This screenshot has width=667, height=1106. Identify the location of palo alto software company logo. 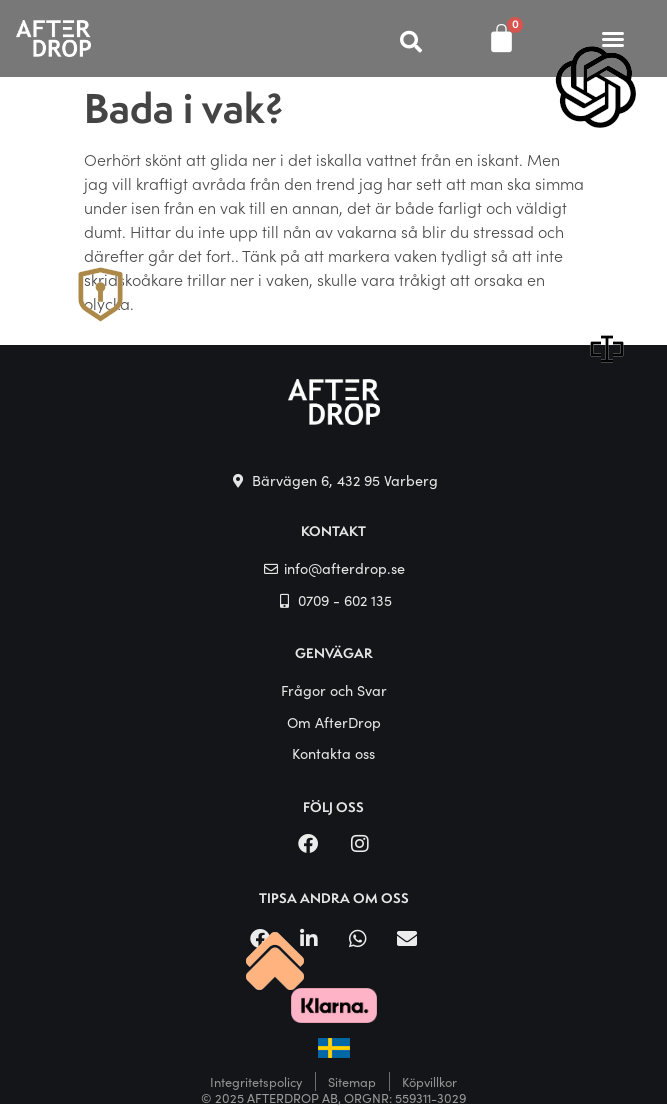
(275, 961).